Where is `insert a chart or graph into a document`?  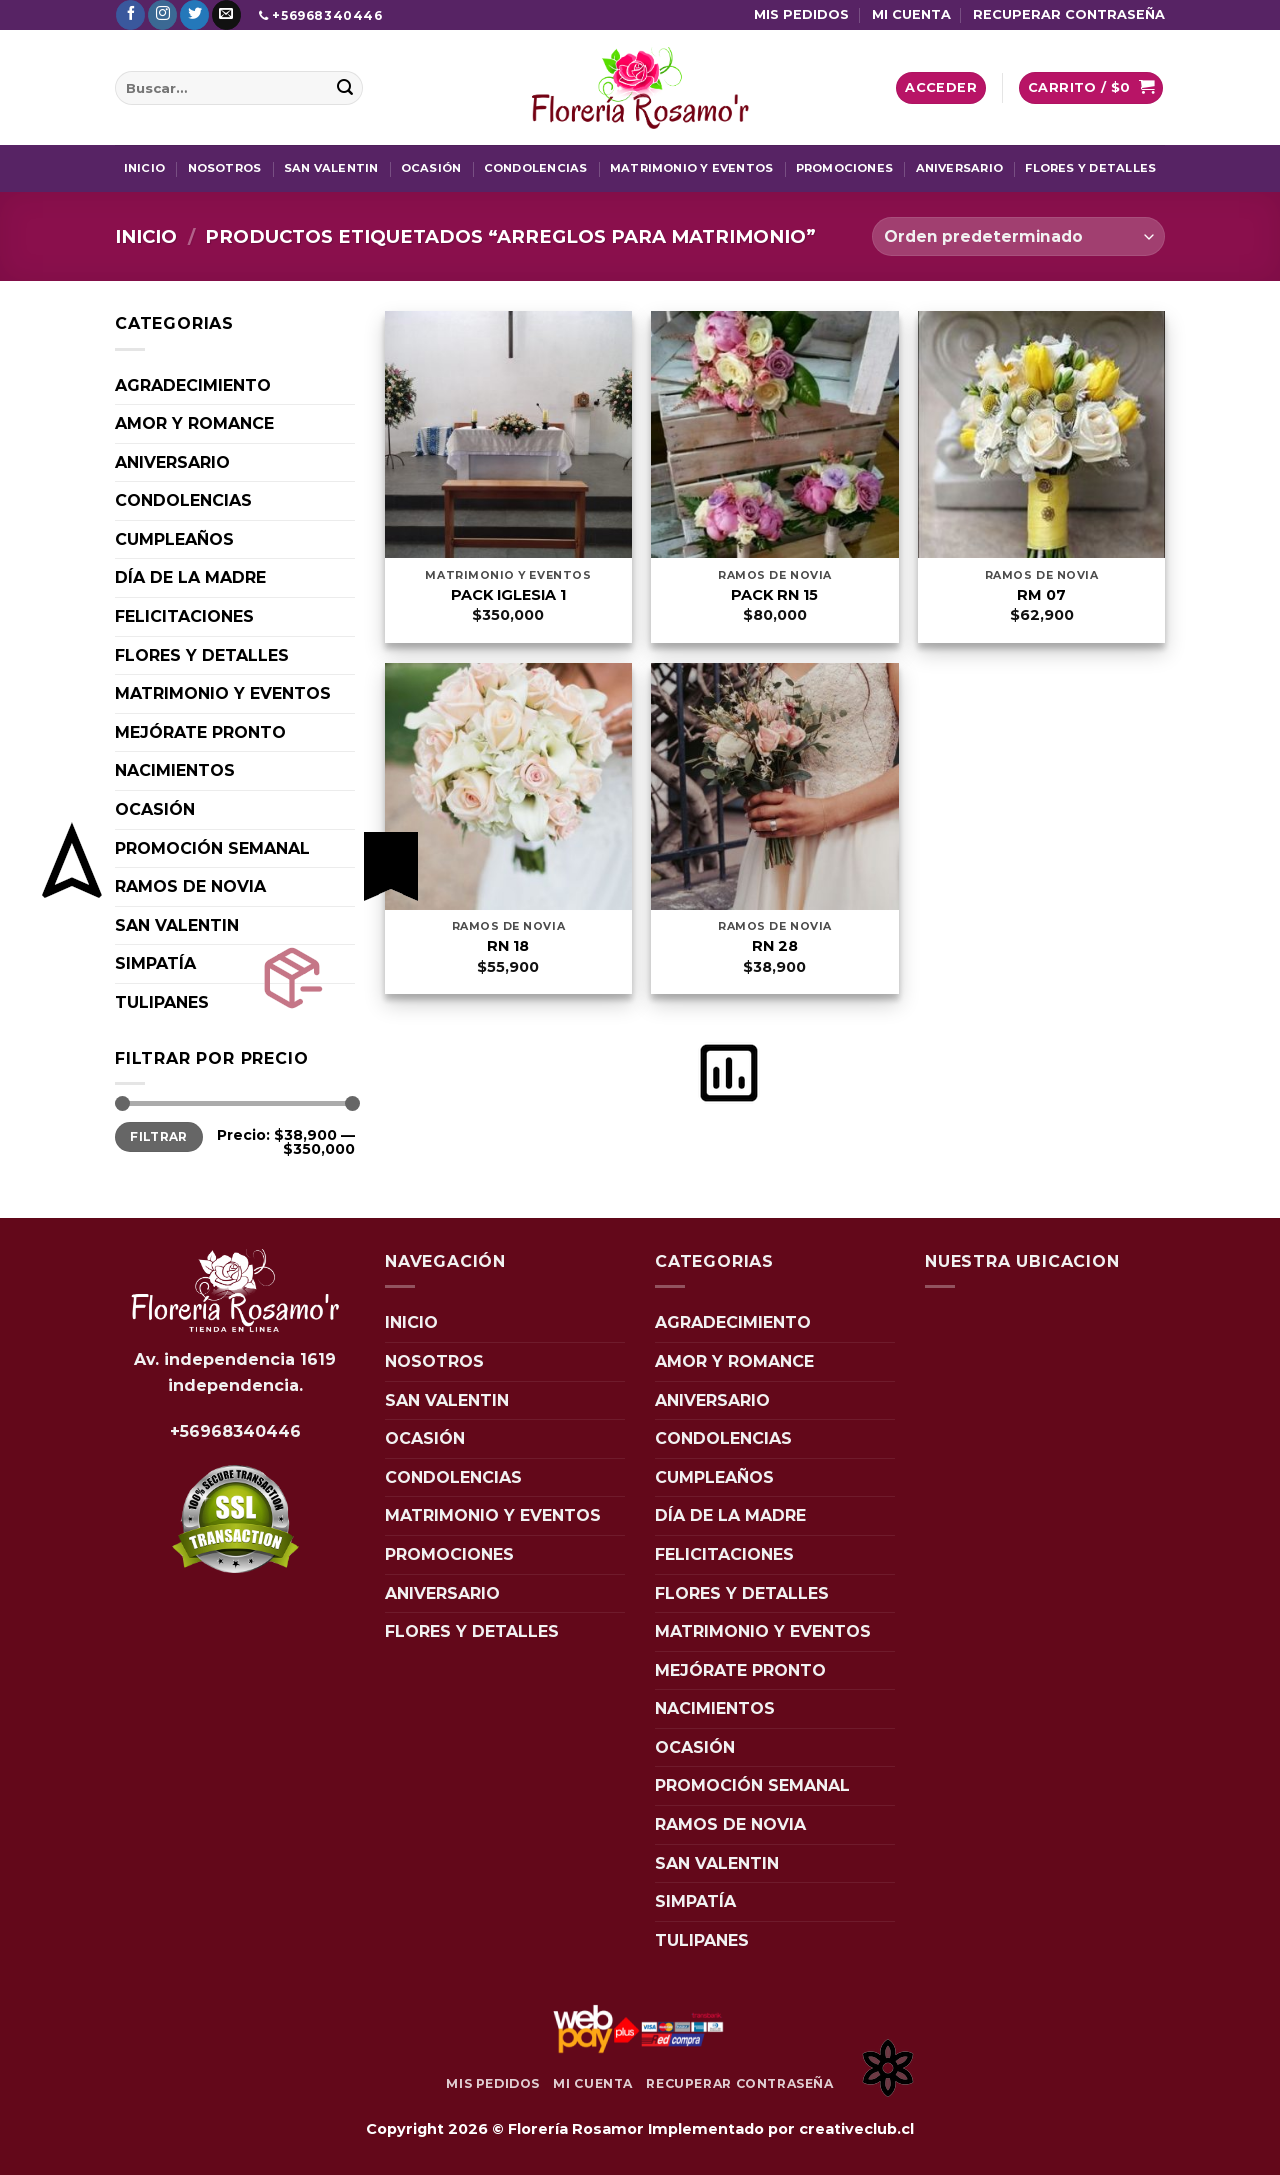
insert a chart or graph into a document is located at coordinates (729, 1073).